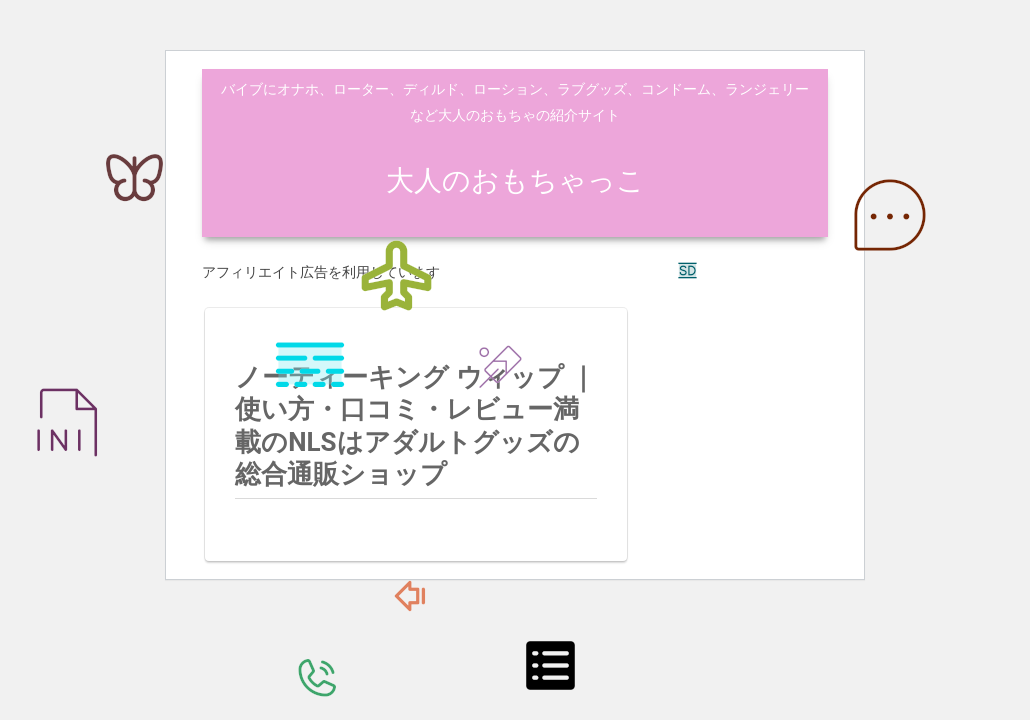  I want to click on open chat or messaging, so click(888, 216).